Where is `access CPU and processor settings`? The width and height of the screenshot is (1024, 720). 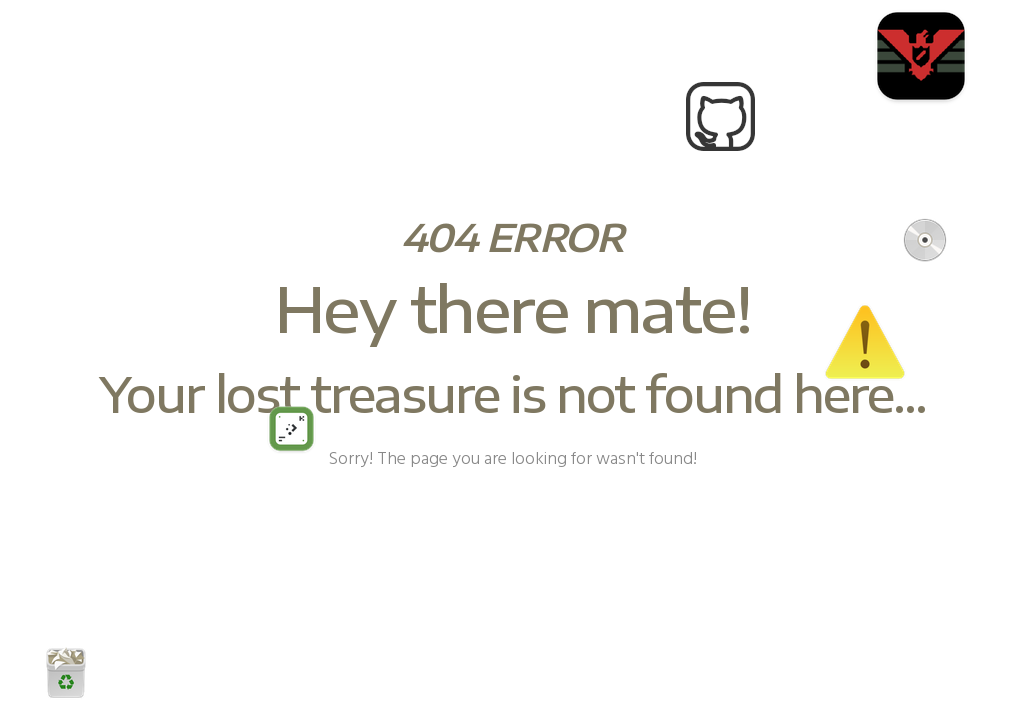 access CPU and processor settings is located at coordinates (291, 429).